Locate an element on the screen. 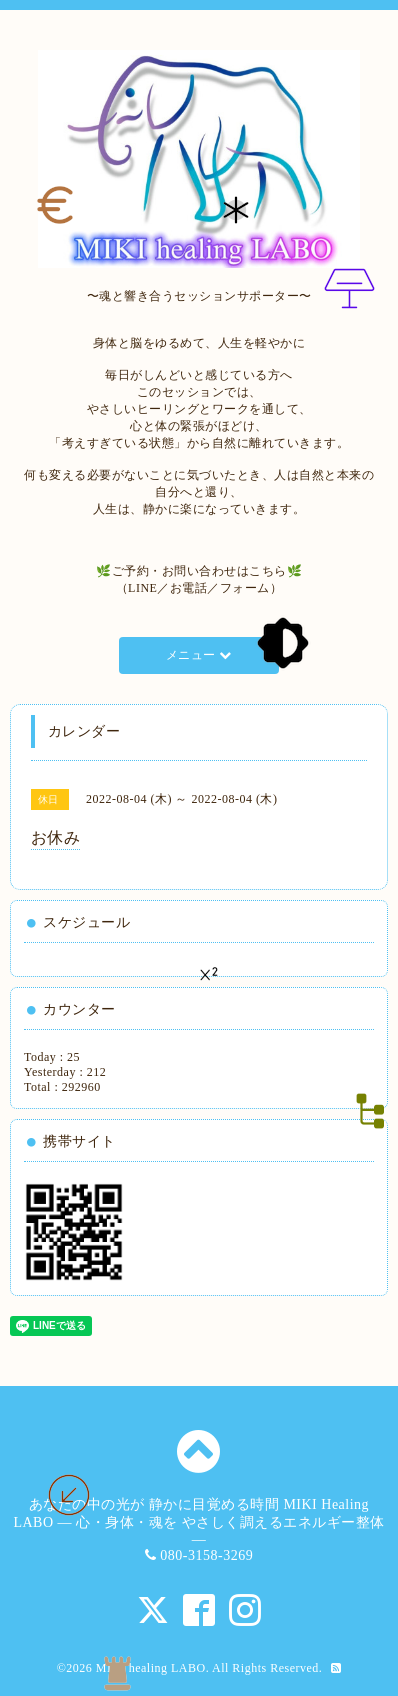 The height and width of the screenshot is (1696, 398). view or select euro currency is located at coordinates (56, 205).